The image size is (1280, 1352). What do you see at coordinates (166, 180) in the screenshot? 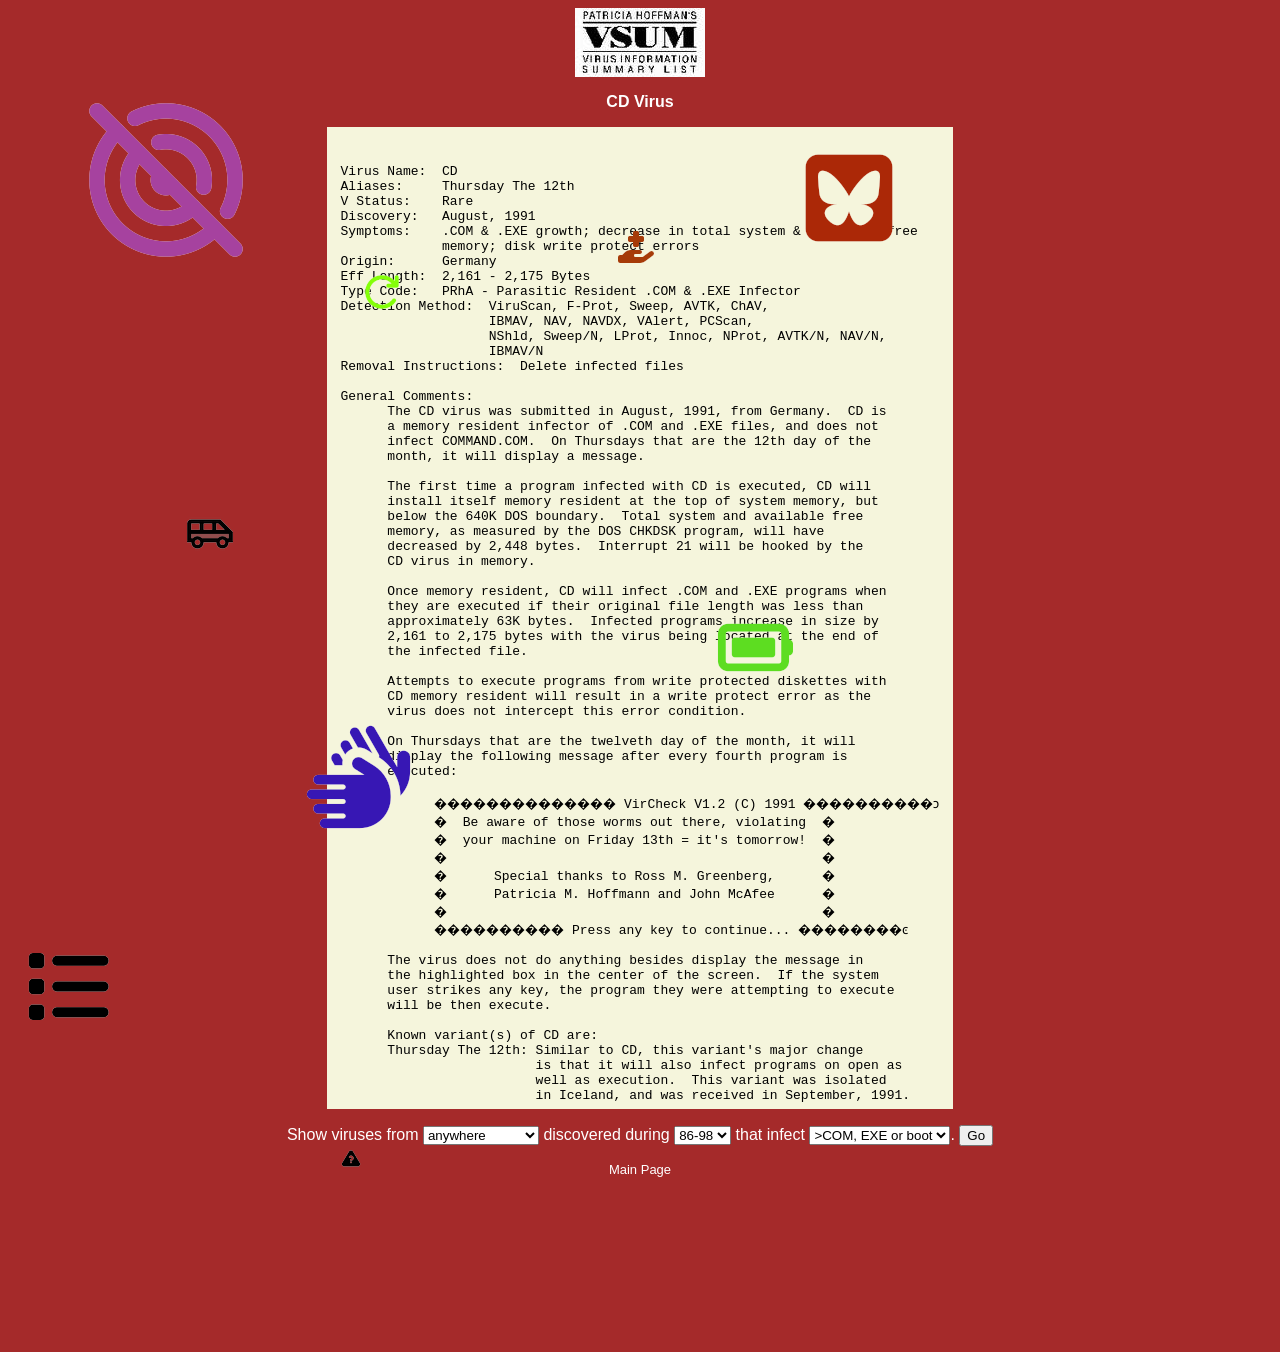
I see `disable targeting or tracking` at bounding box center [166, 180].